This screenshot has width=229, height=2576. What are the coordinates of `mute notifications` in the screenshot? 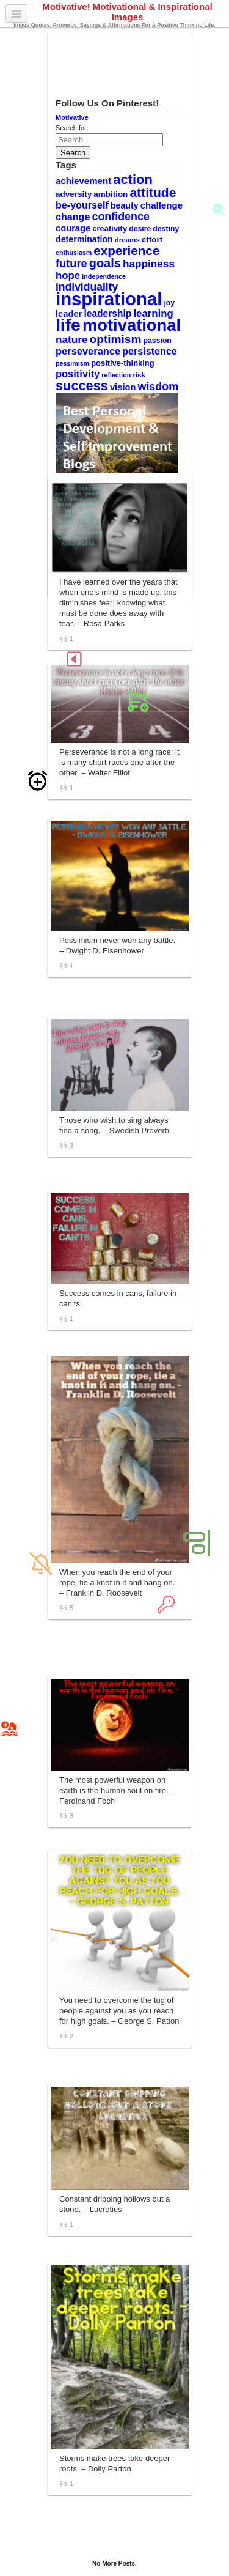 It's located at (41, 1564).